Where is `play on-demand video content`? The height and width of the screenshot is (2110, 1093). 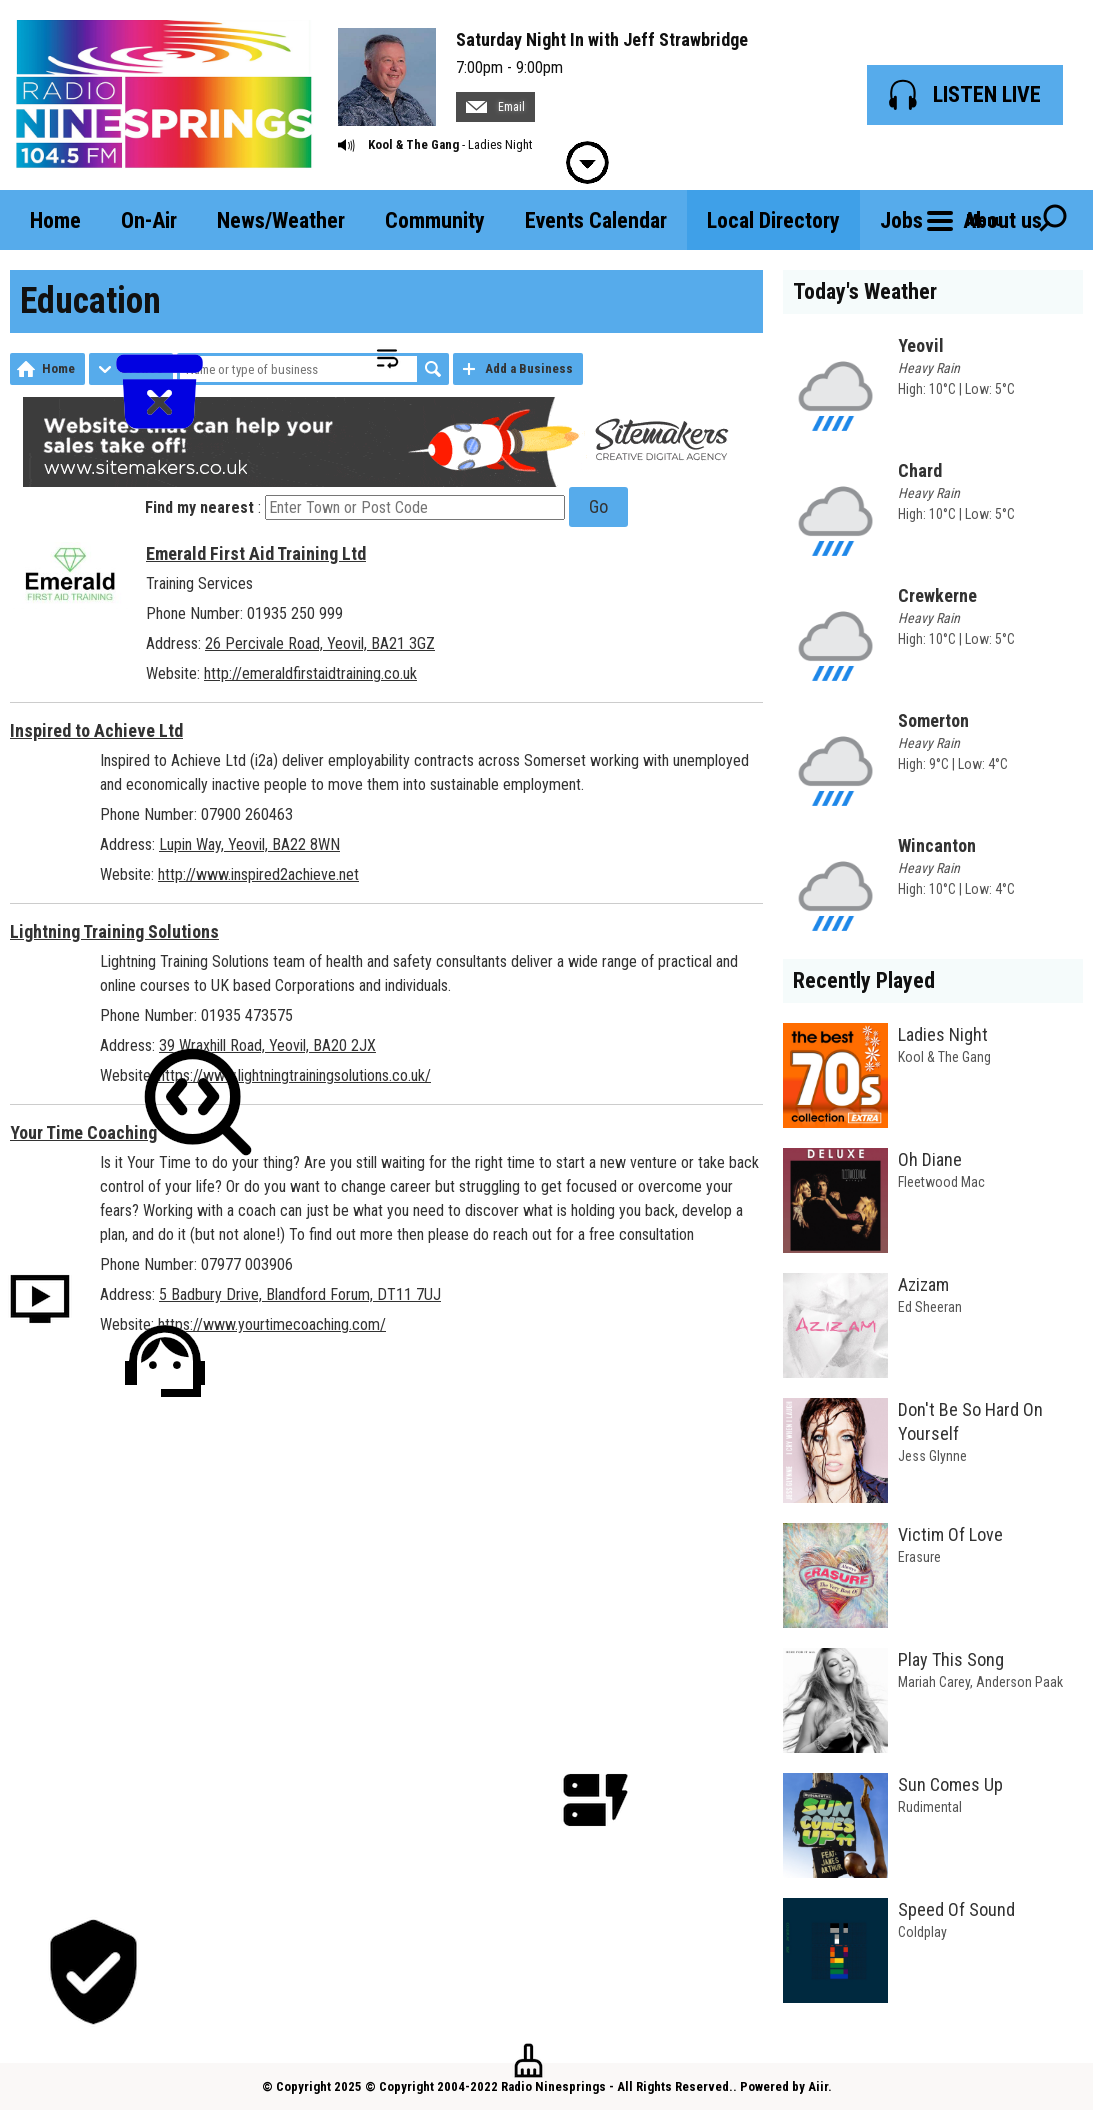
play on-demand video content is located at coordinates (40, 1299).